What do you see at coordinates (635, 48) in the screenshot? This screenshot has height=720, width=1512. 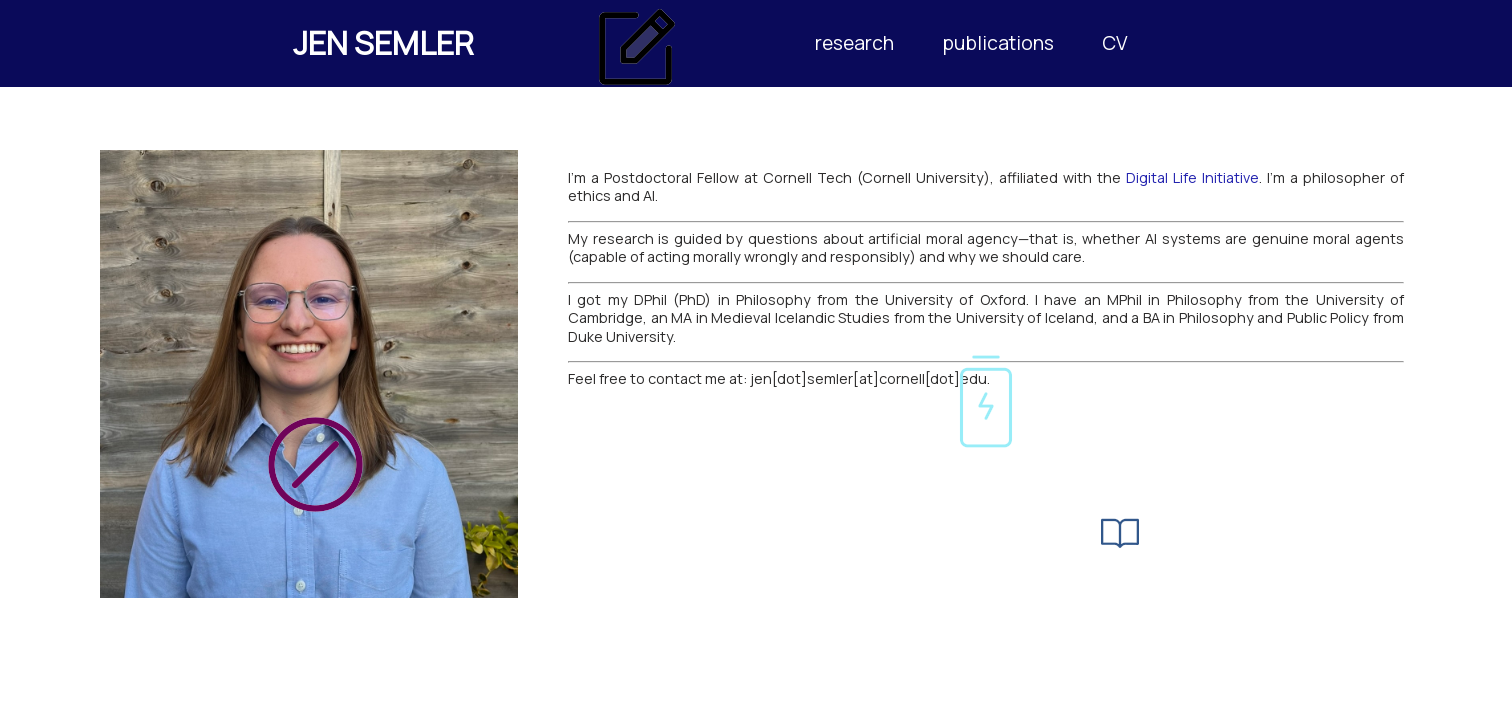 I see `compose a new note` at bounding box center [635, 48].